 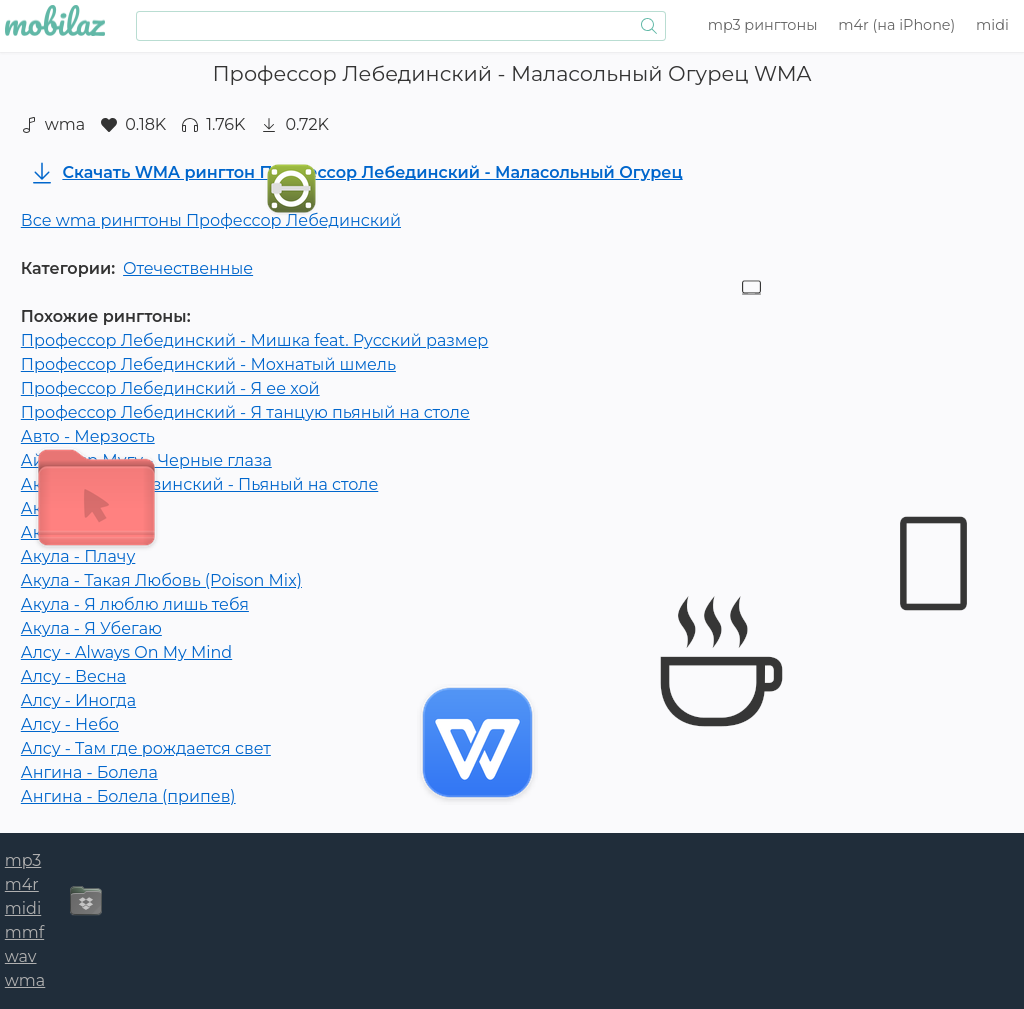 I want to click on open your dropbox folder, so click(x=86, y=900).